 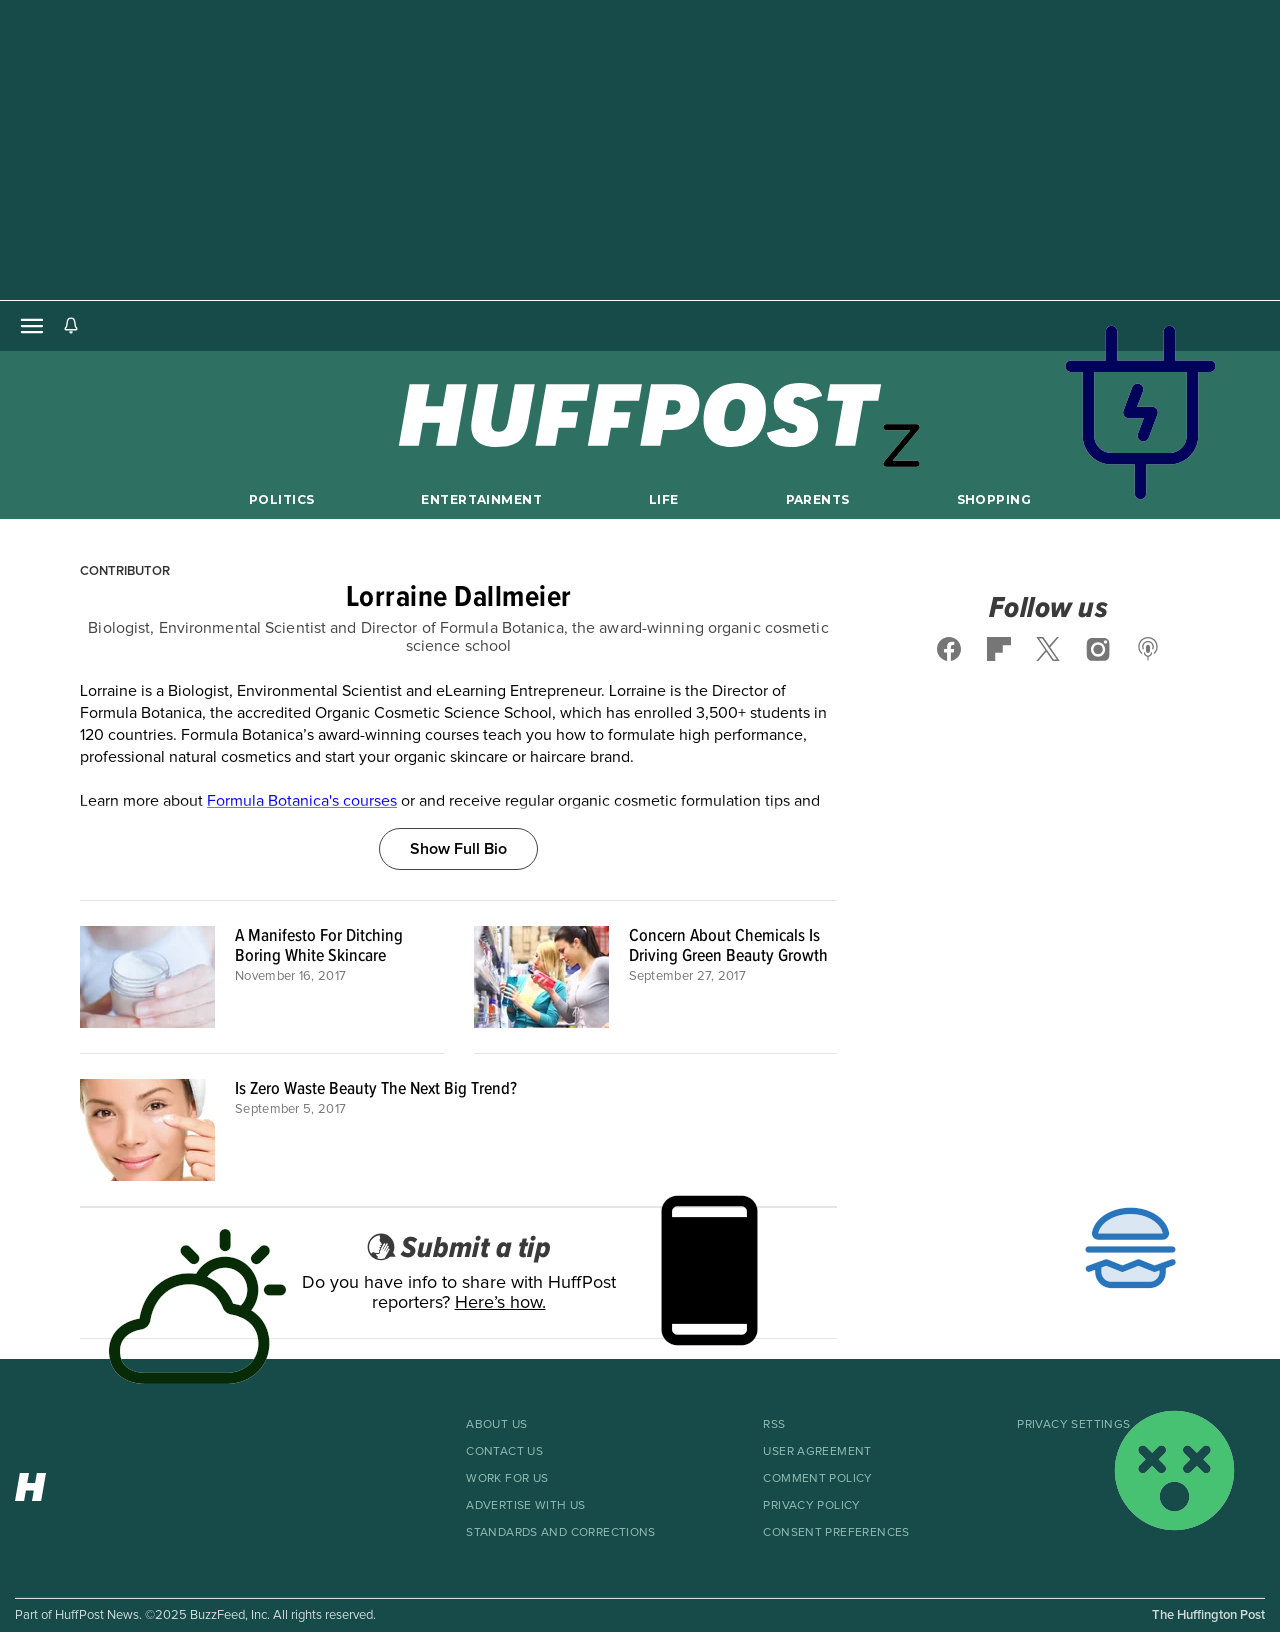 I want to click on indicates device is currently charging, so click(x=1140, y=412).